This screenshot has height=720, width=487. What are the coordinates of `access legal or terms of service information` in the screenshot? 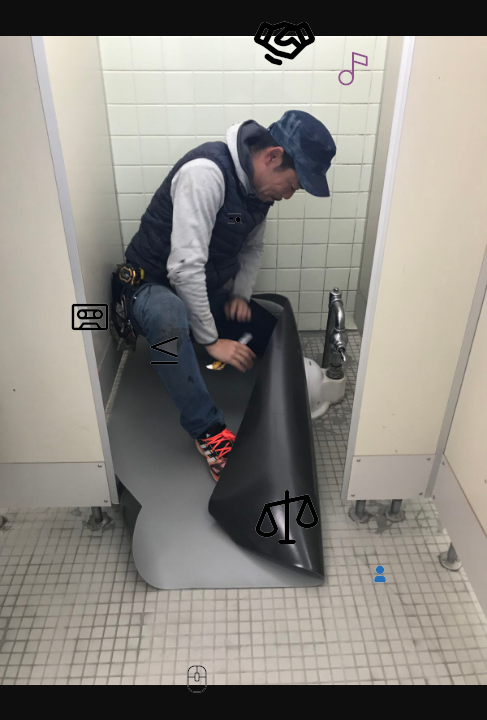 It's located at (287, 517).